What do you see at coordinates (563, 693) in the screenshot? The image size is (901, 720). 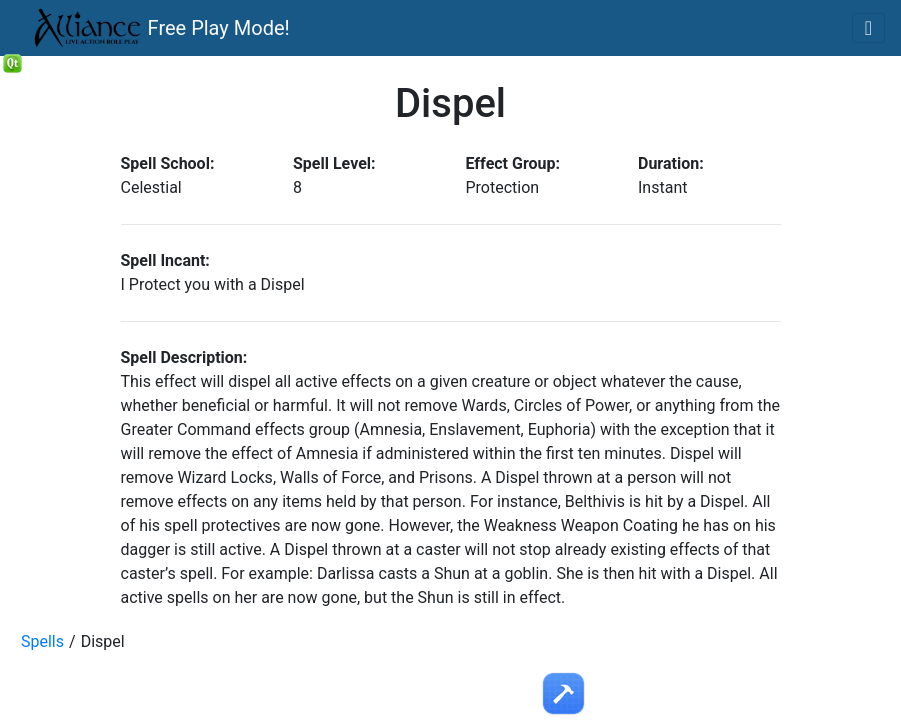 I see `open developer tools or IDE` at bounding box center [563, 693].